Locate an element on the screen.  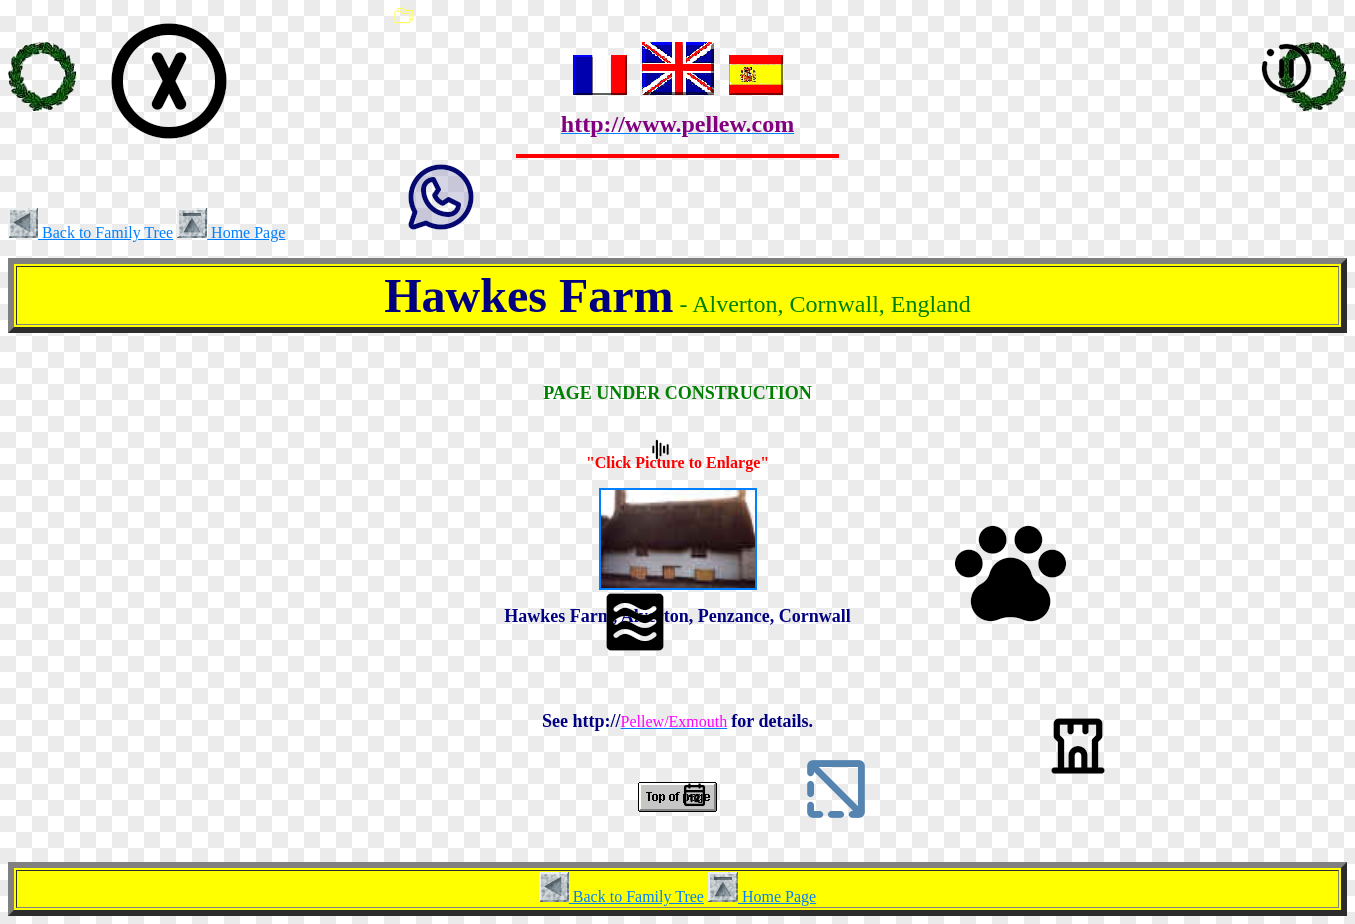
open WhatsApp messaging app is located at coordinates (441, 197).